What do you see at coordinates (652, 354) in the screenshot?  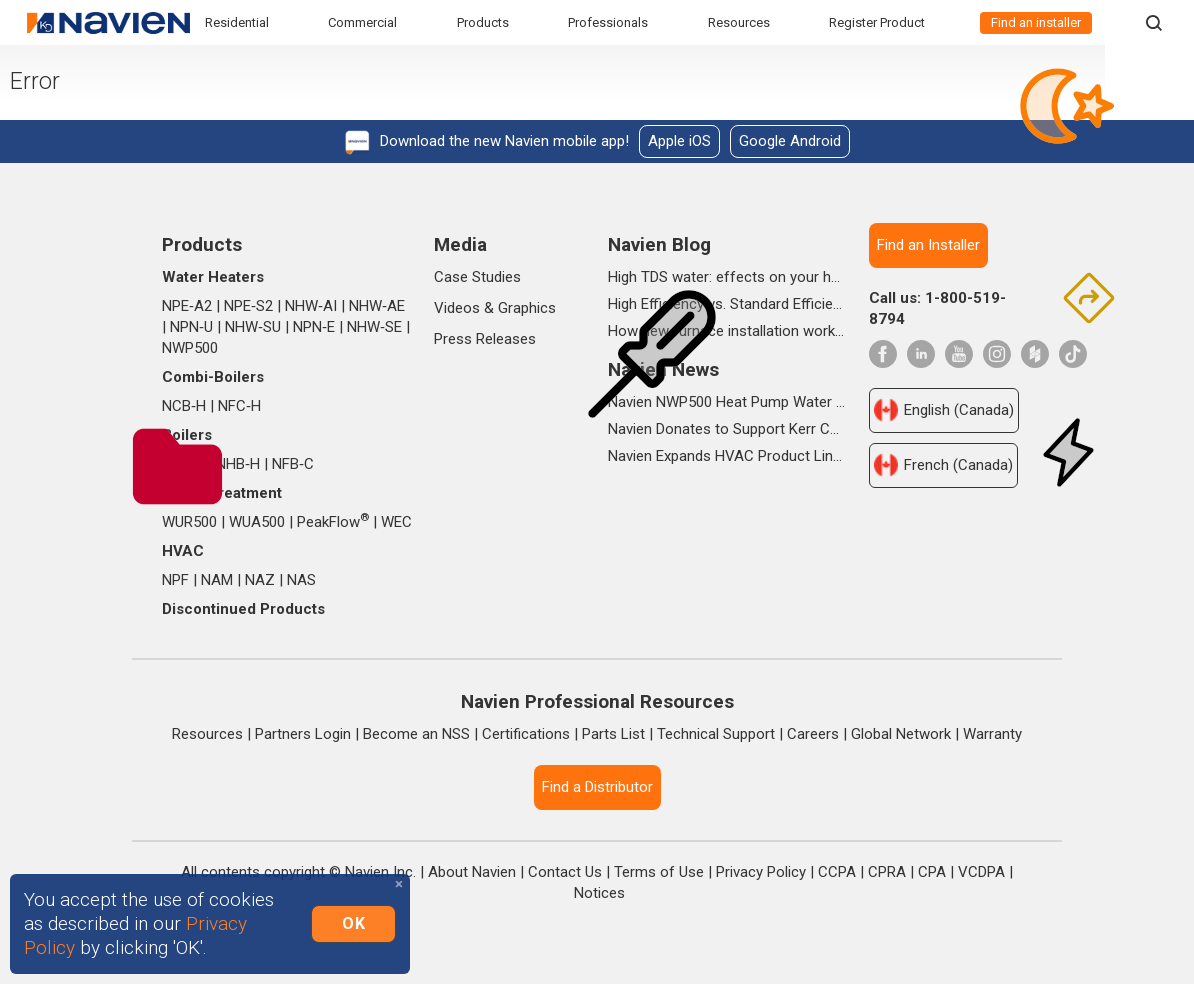 I see `access settings or configuration options` at bounding box center [652, 354].